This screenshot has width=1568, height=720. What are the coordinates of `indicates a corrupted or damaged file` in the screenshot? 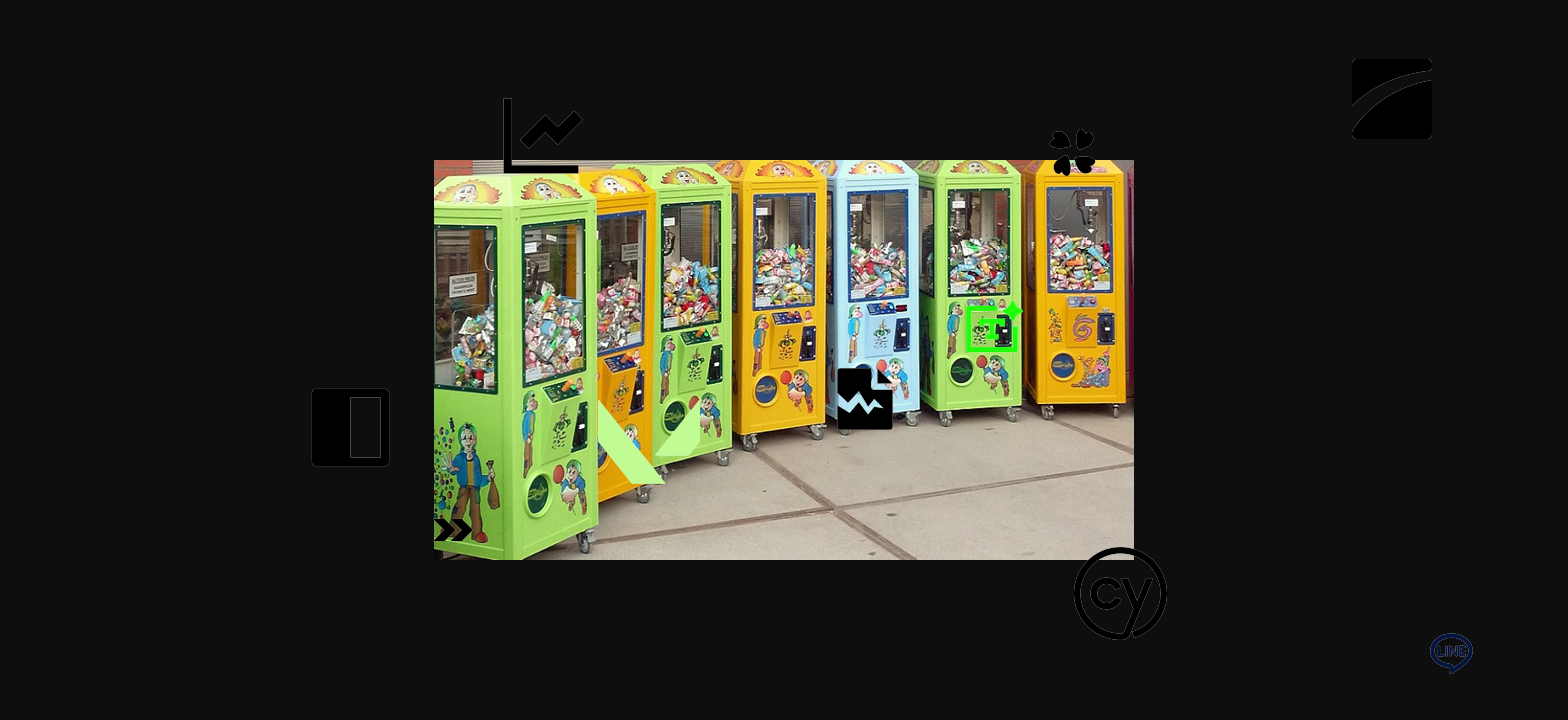 It's located at (865, 399).